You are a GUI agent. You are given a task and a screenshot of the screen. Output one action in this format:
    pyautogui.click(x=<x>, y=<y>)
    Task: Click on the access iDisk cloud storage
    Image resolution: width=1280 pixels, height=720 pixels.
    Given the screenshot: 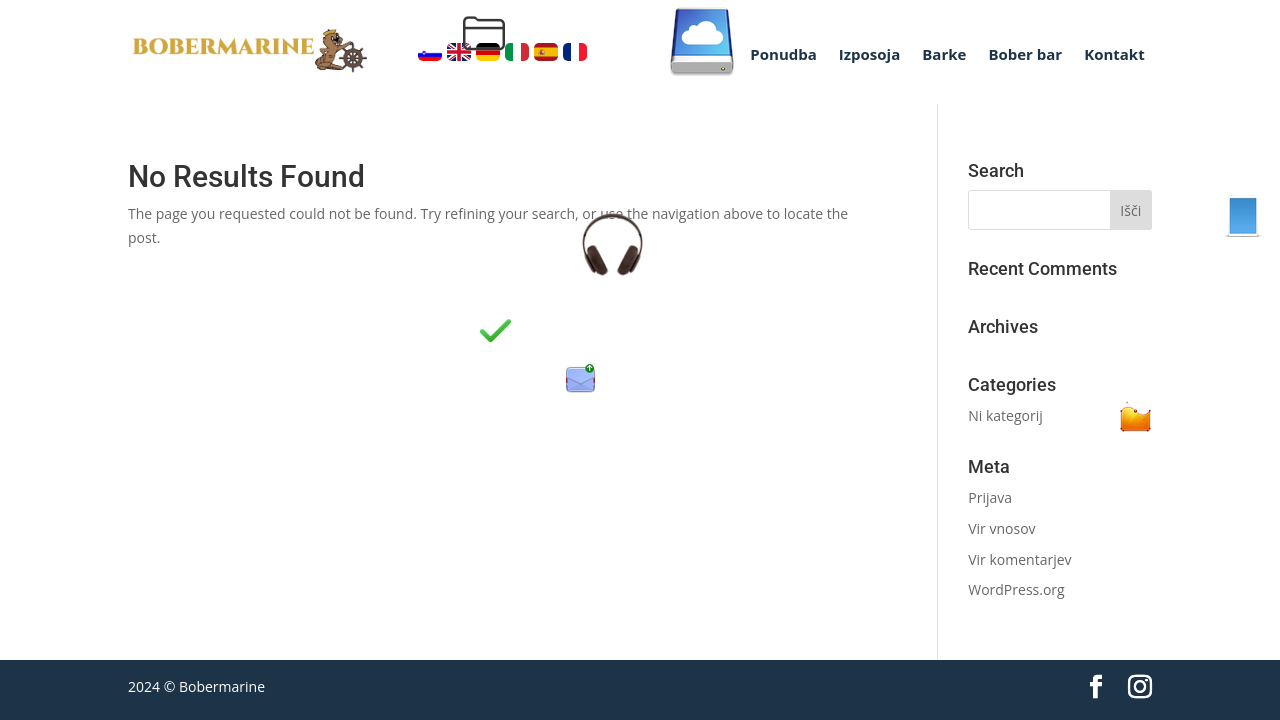 What is the action you would take?
    pyautogui.click(x=702, y=42)
    